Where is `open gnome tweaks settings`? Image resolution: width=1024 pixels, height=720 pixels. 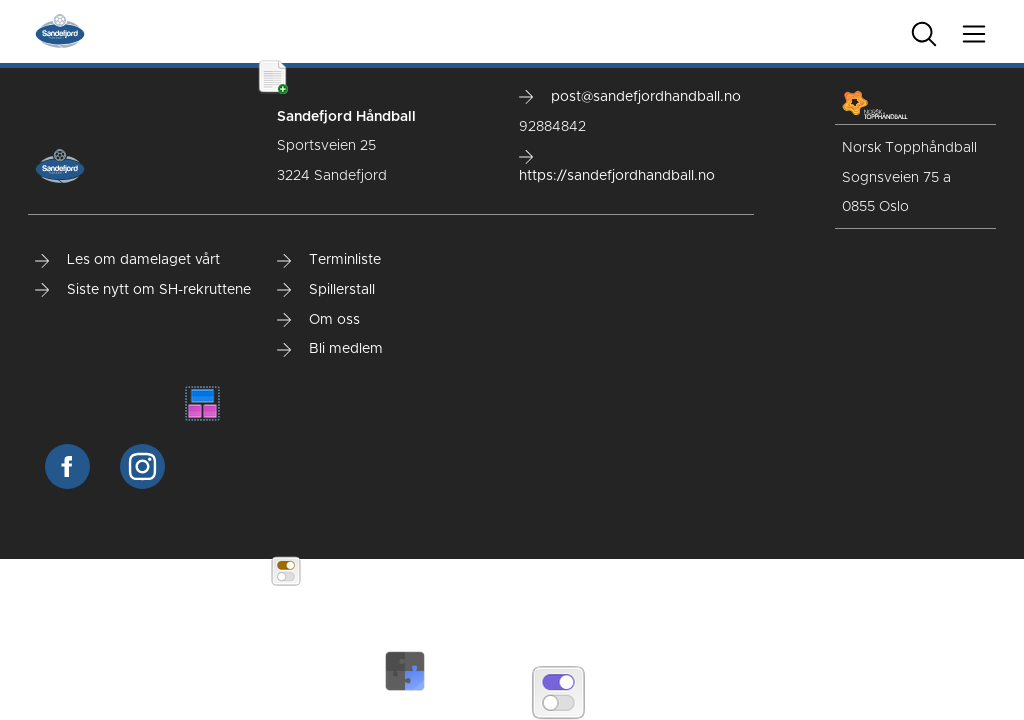
open gnome tweaks settings is located at coordinates (558, 692).